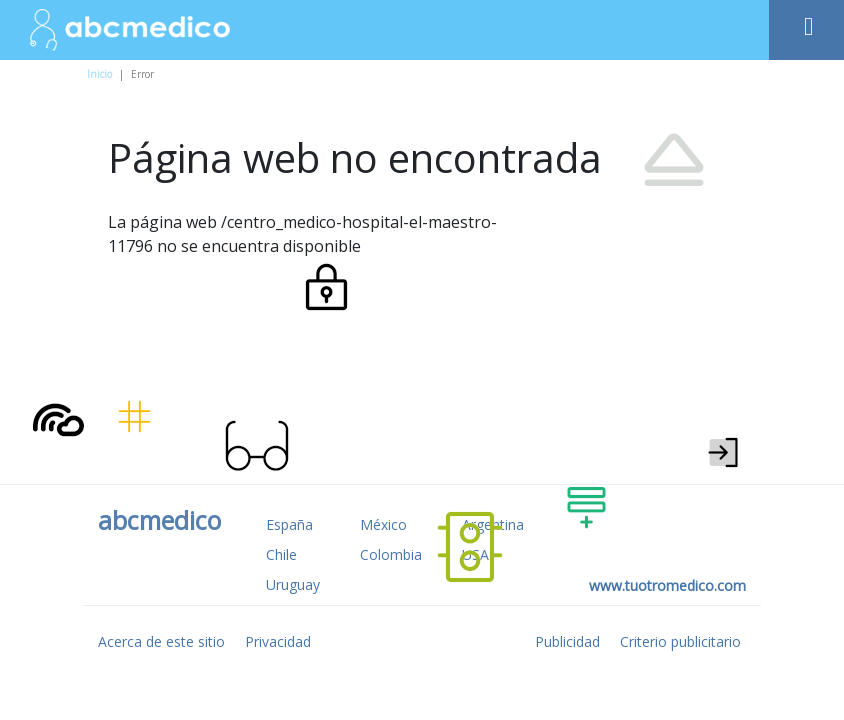 This screenshot has height=720, width=844. Describe the element at coordinates (586, 504) in the screenshot. I see `add a new row below` at that location.